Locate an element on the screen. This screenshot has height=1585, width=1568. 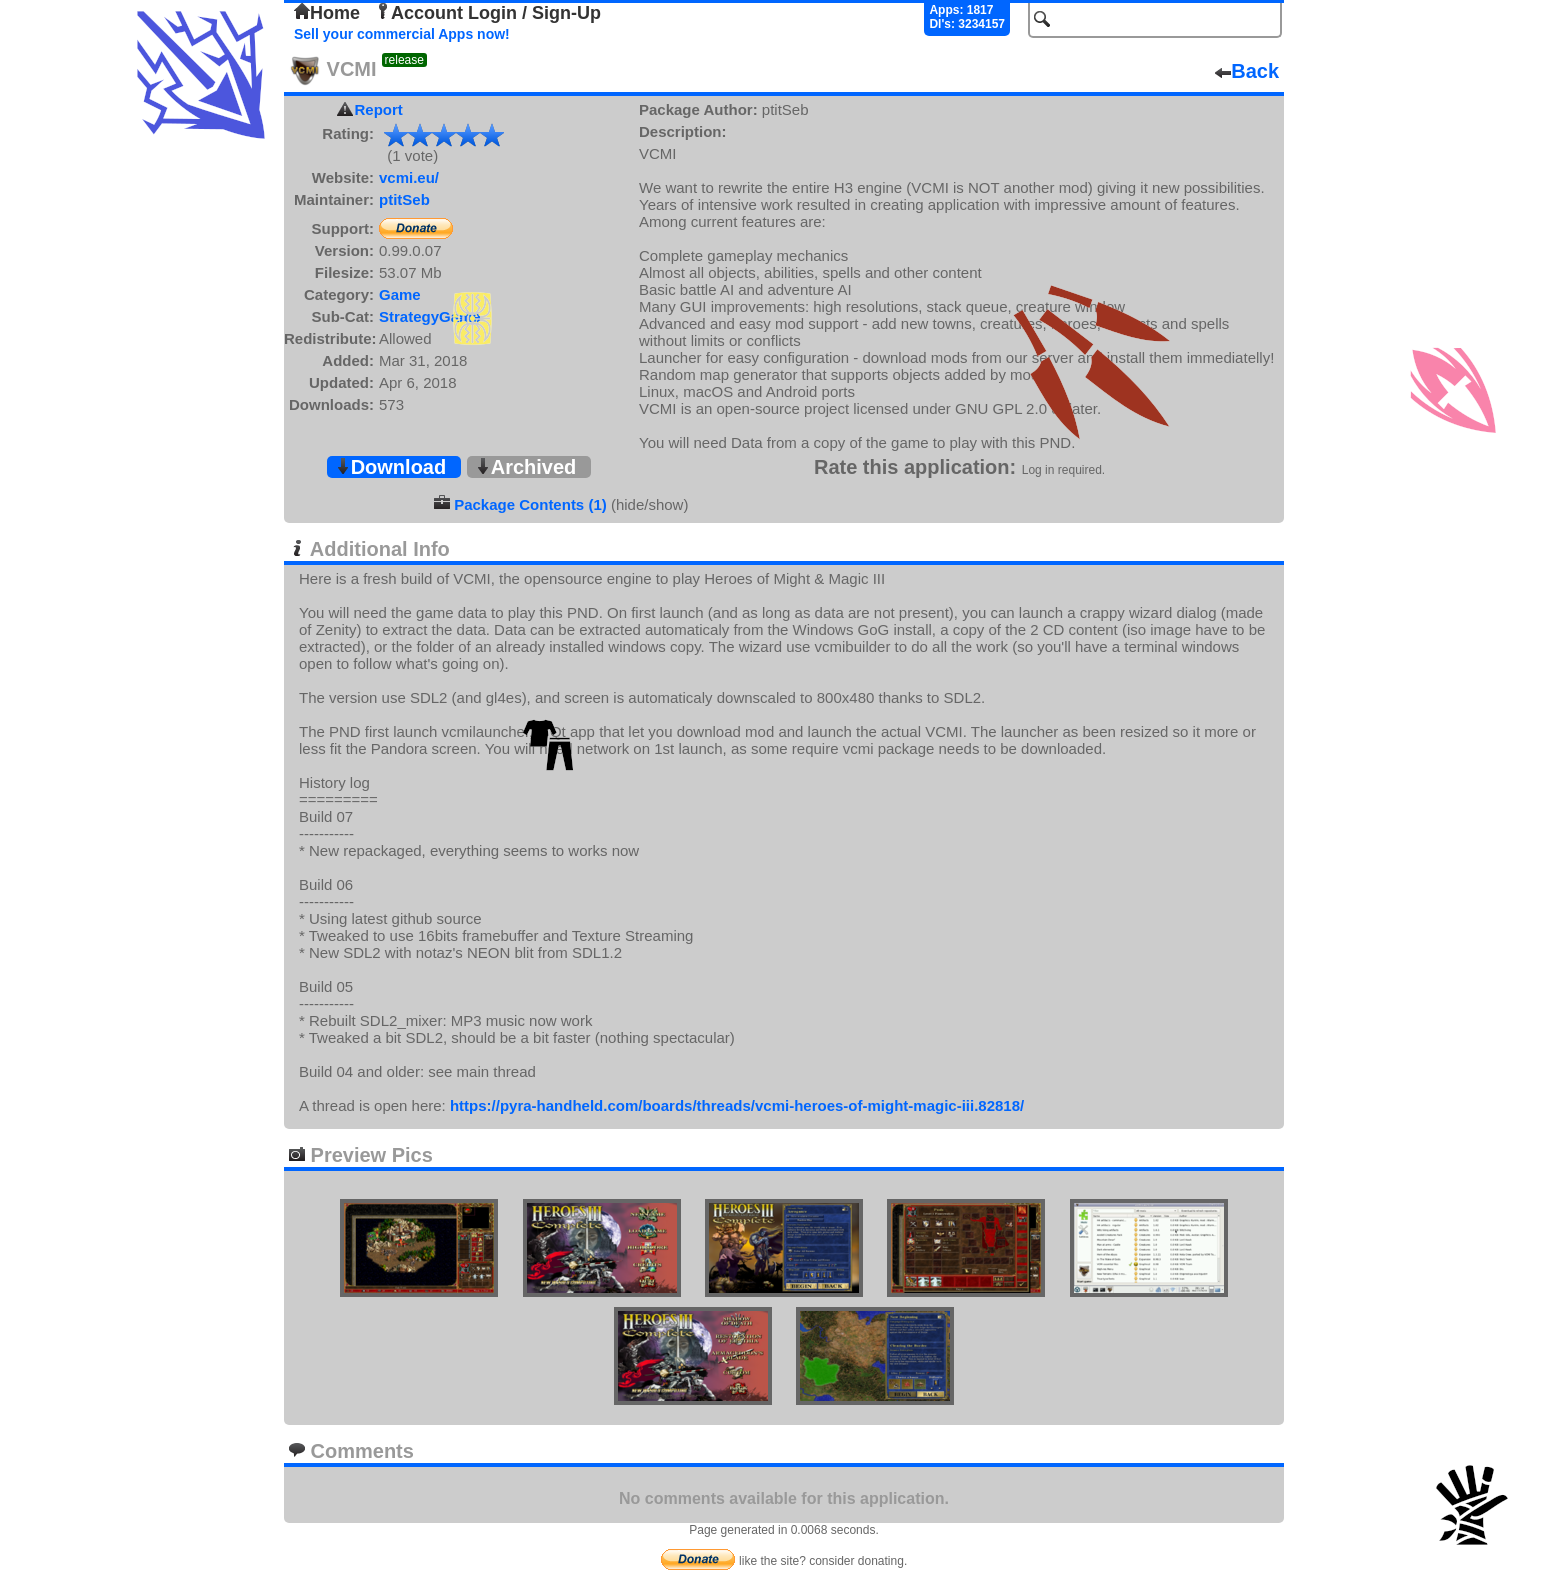
activate charged arrow ability is located at coordinates (201, 75).